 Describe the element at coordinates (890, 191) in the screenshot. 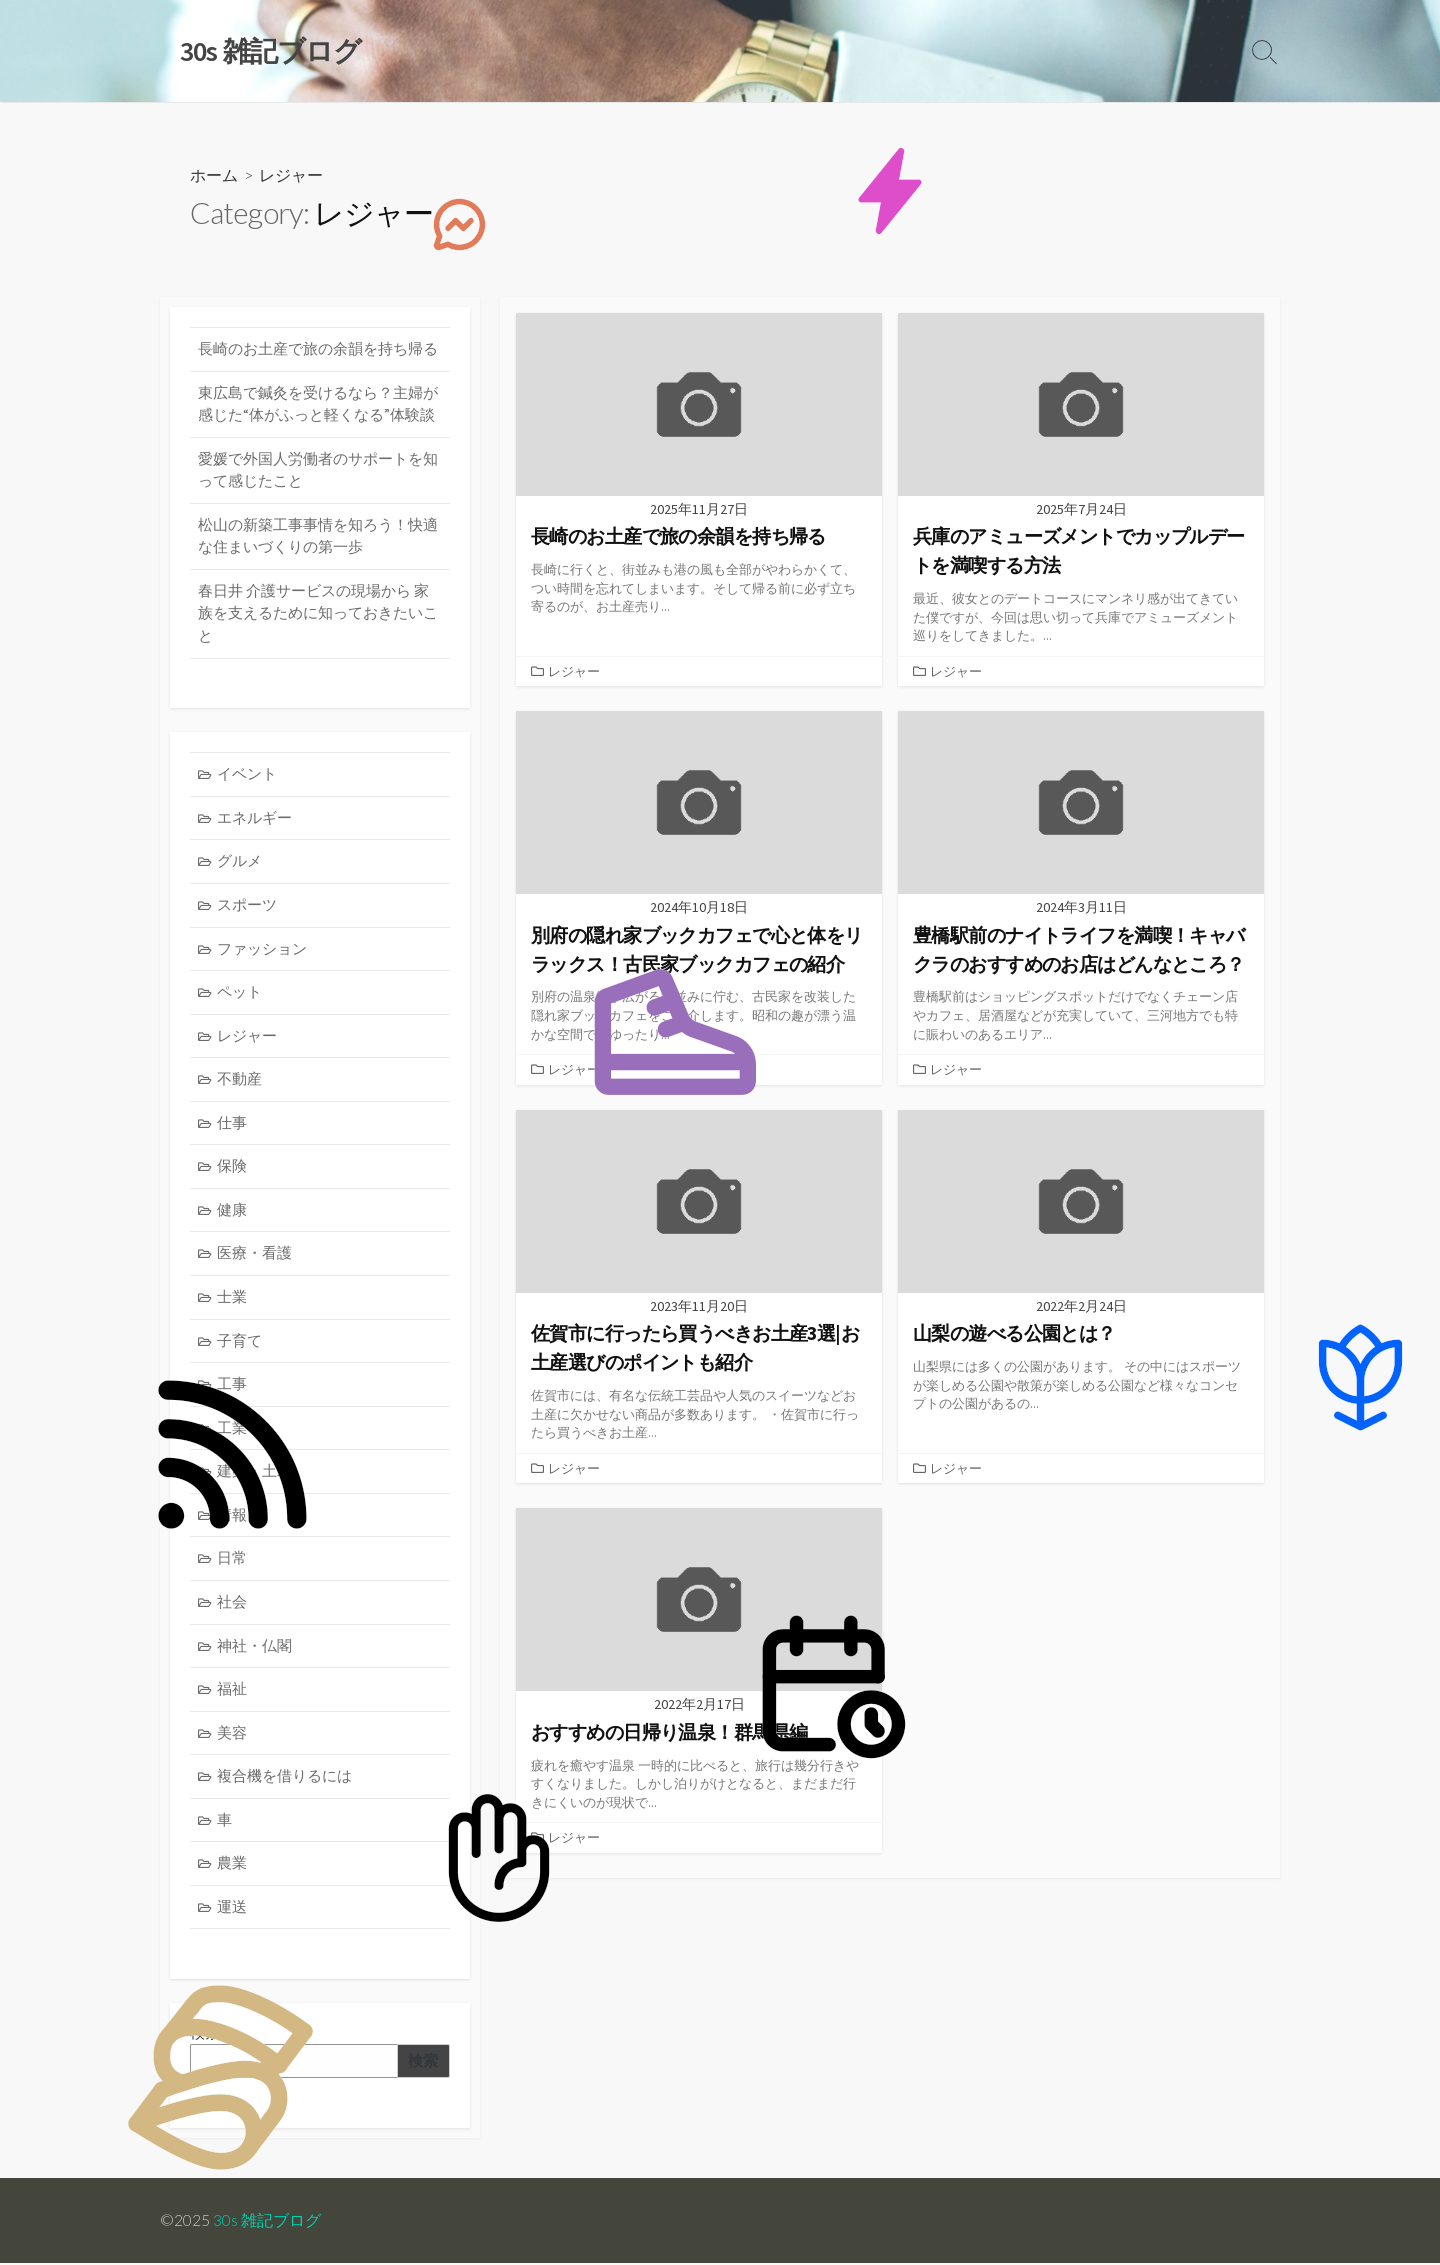

I see `toggle flash on for camera` at that location.